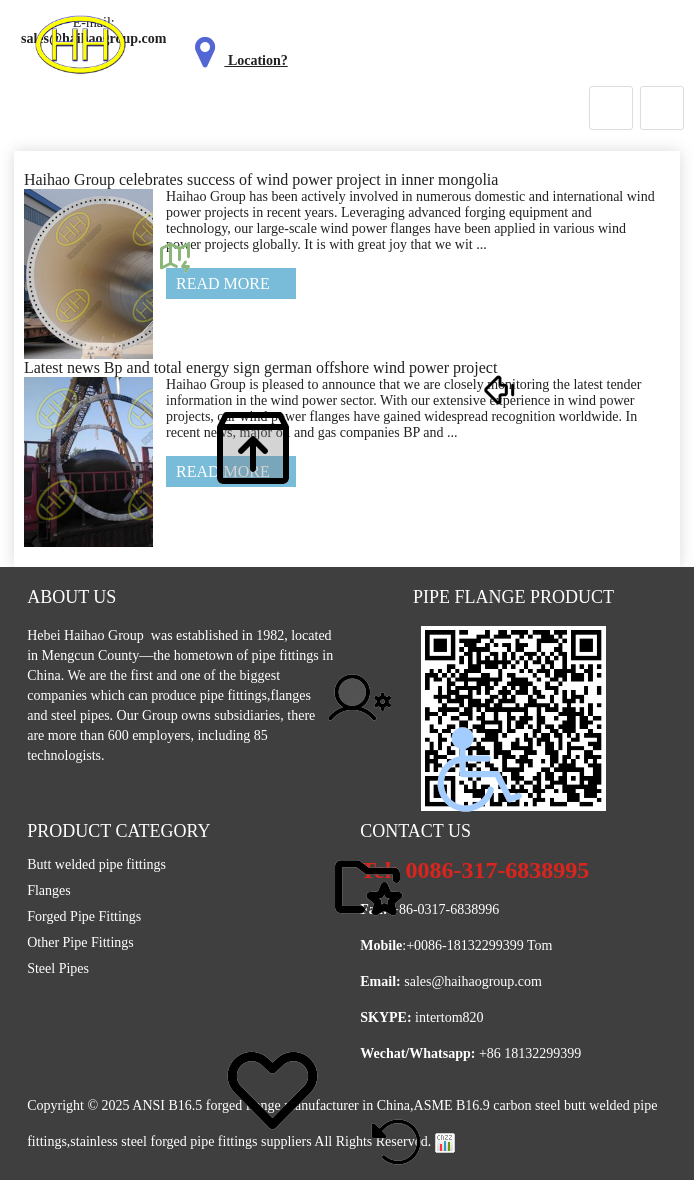  What do you see at coordinates (500, 390) in the screenshot?
I see `go back to the beginning` at bounding box center [500, 390].